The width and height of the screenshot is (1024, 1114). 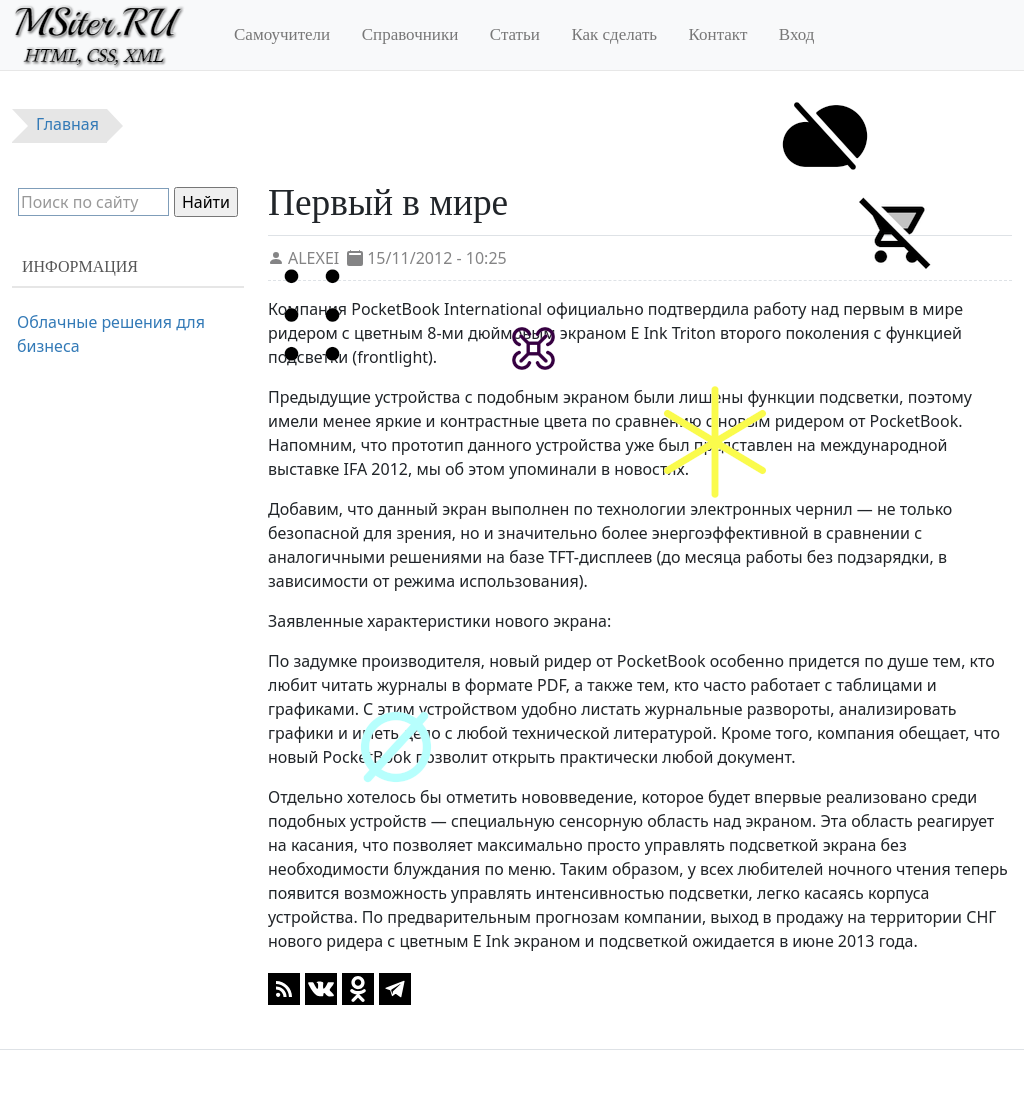 What do you see at coordinates (715, 442) in the screenshot?
I see `indicates a required field in a form` at bounding box center [715, 442].